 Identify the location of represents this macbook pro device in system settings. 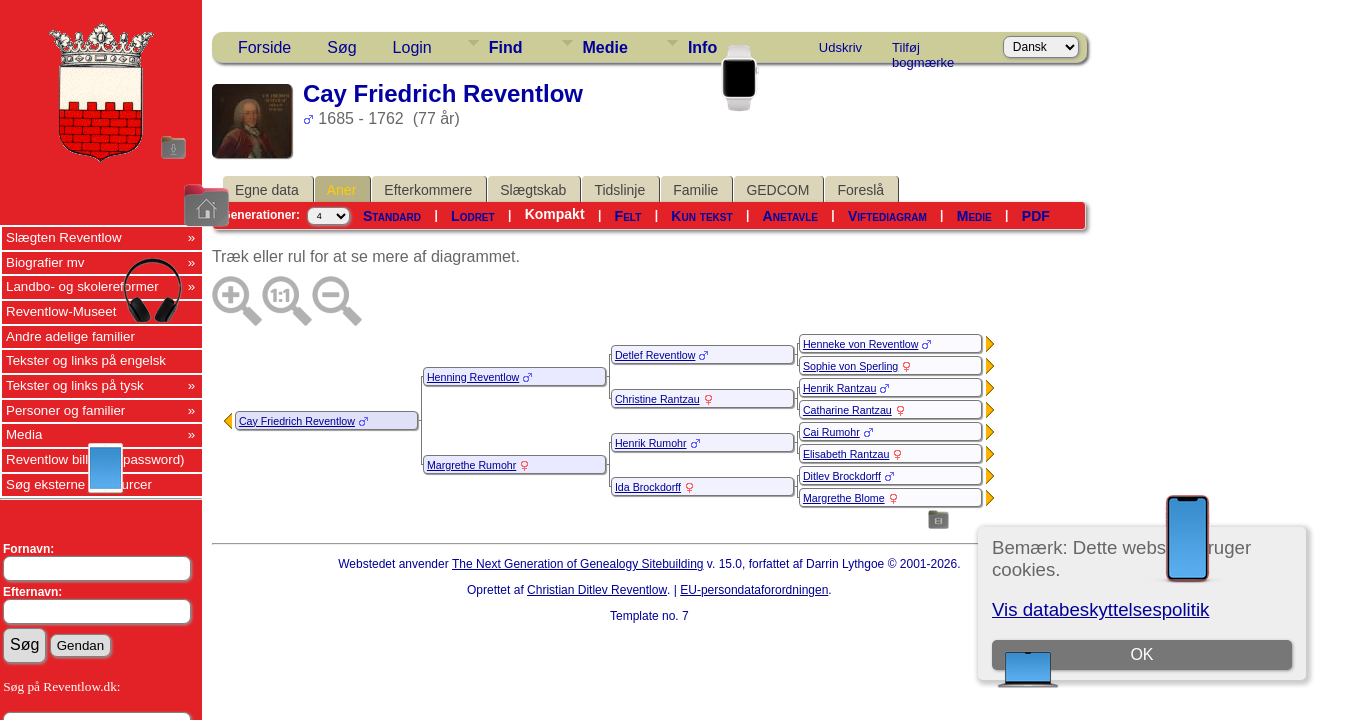
(1028, 665).